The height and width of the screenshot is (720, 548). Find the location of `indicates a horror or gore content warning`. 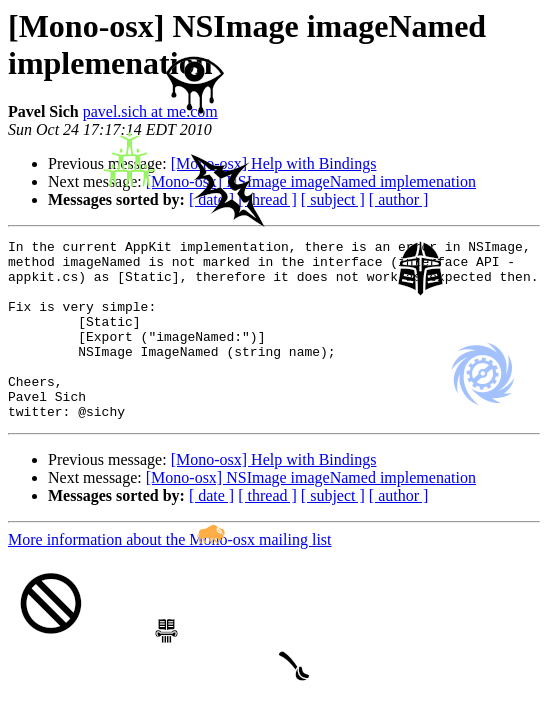

indicates a horror or gore content warning is located at coordinates (195, 85).